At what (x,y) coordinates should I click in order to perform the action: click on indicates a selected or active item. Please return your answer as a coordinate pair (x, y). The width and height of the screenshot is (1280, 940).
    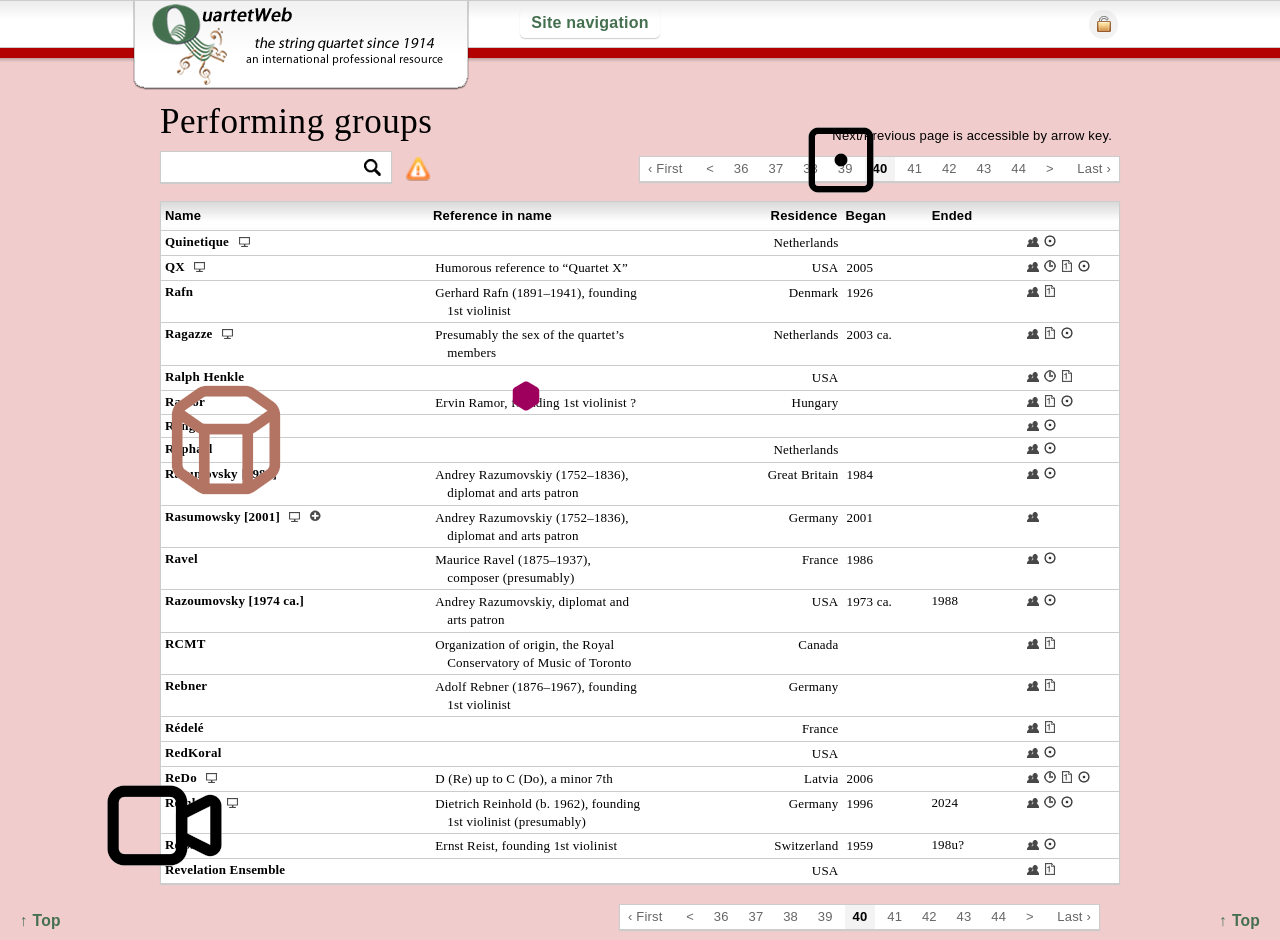
    Looking at the image, I should click on (841, 160).